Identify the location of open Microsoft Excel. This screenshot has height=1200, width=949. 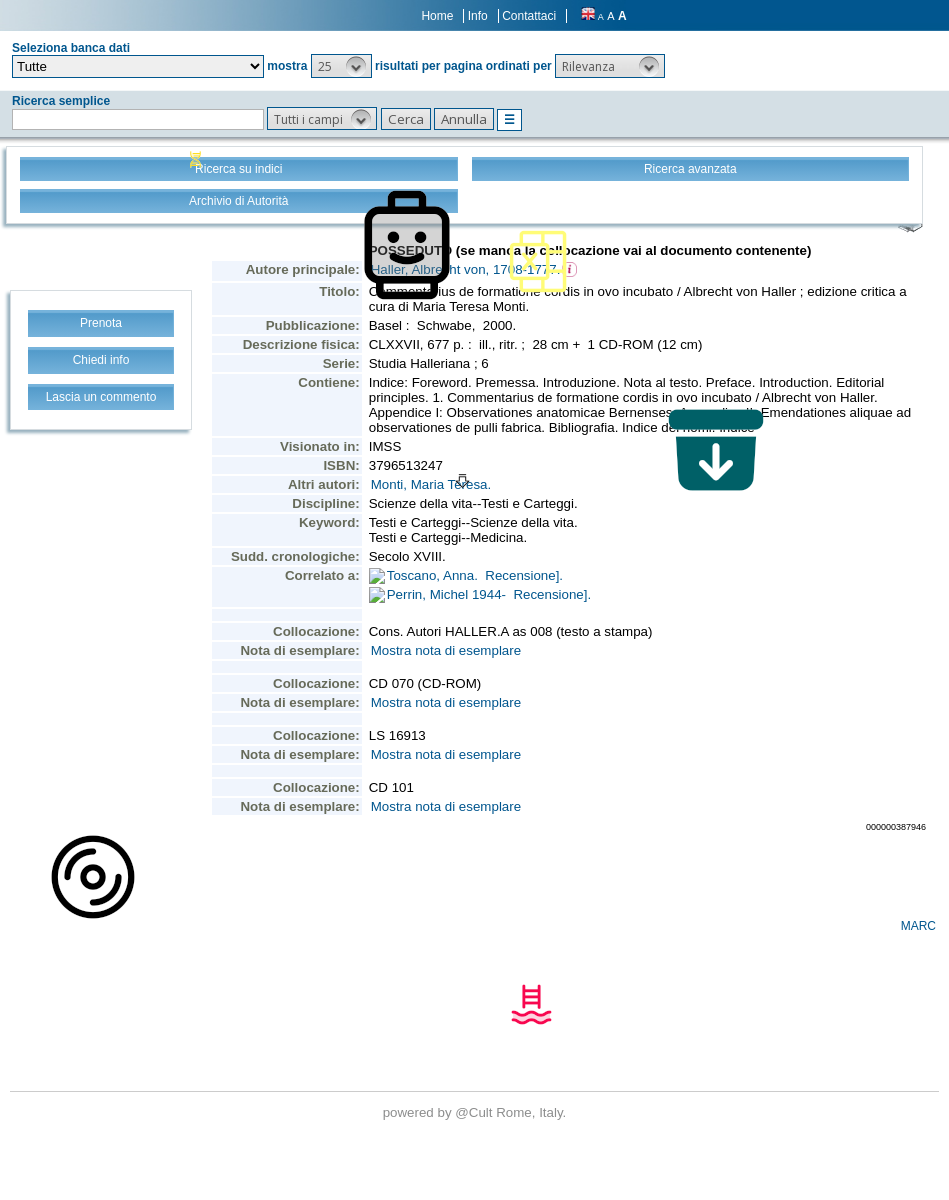
(540, 261).